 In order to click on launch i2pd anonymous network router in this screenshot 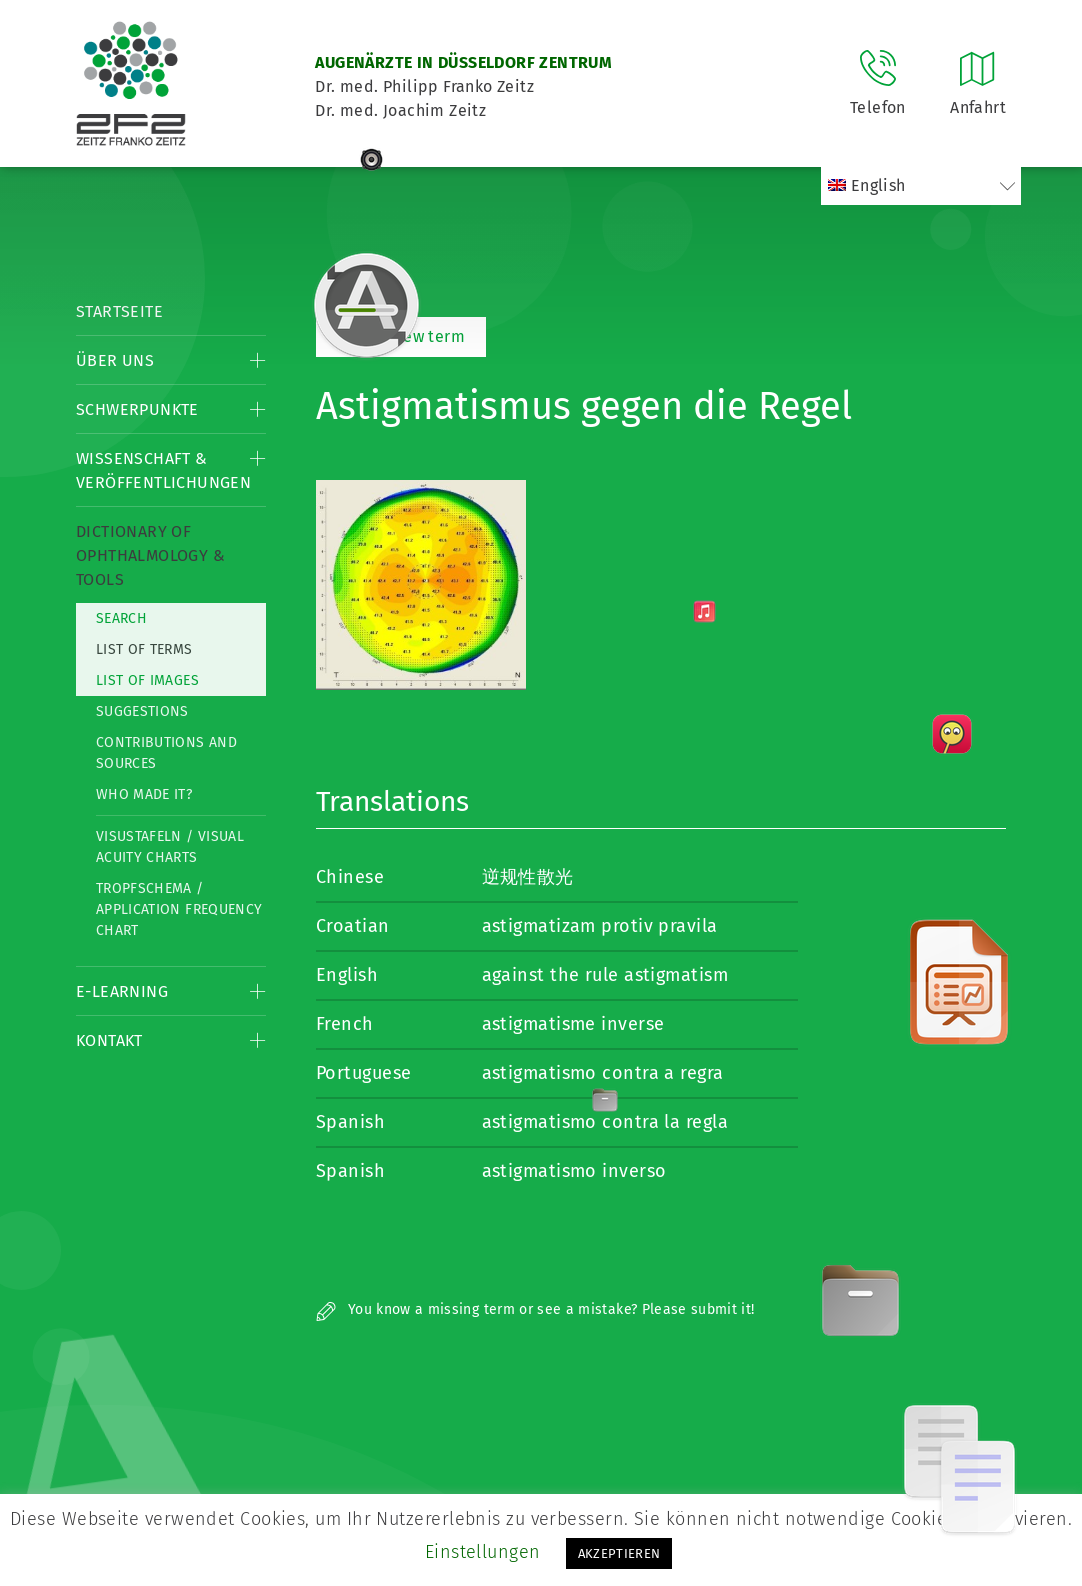, I will do `click(952, 734)`.